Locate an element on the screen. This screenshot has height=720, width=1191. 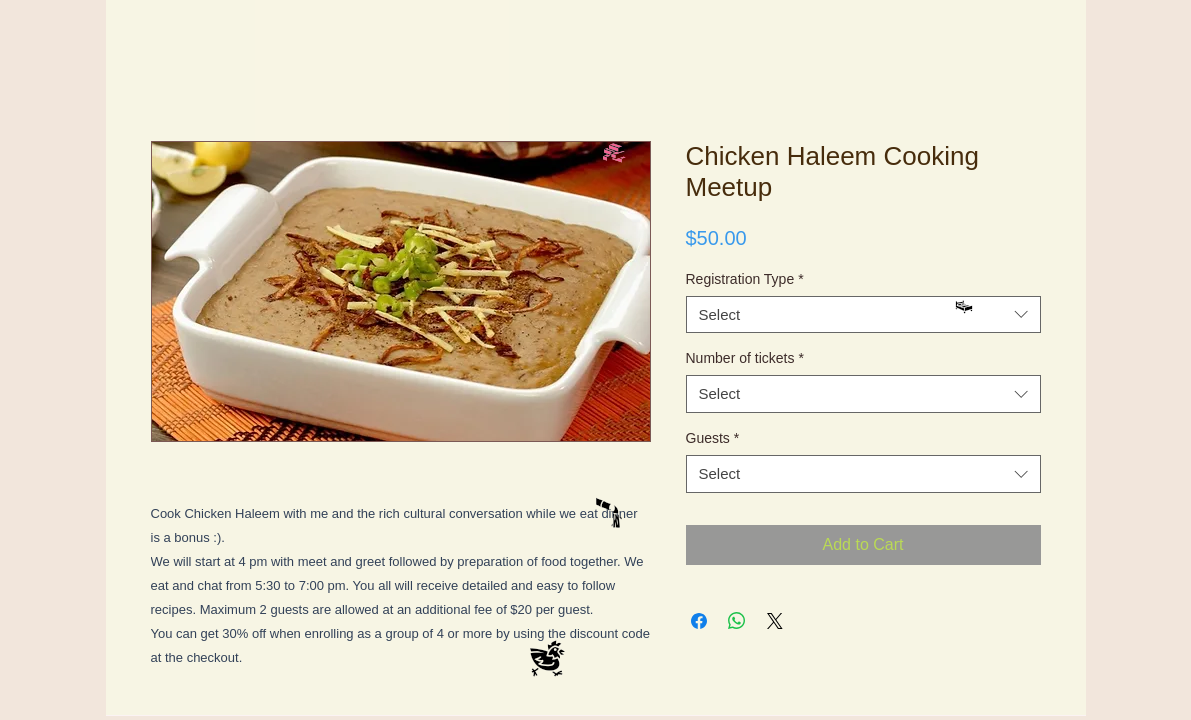
book a hotel or accommodation is located at coordinates (964, 307).